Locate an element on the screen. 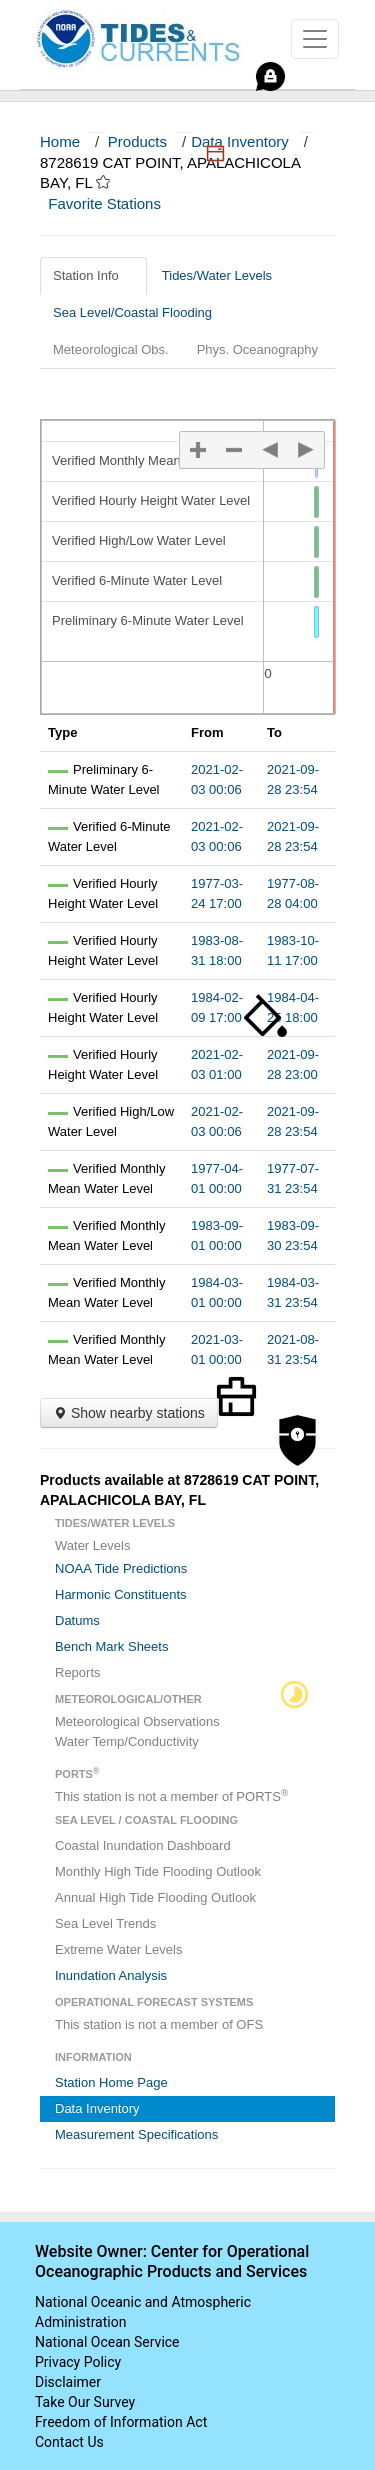 This screenshot has width=375, height=2470. start a private or encrypted conversation is located at coordinates (270, 76).